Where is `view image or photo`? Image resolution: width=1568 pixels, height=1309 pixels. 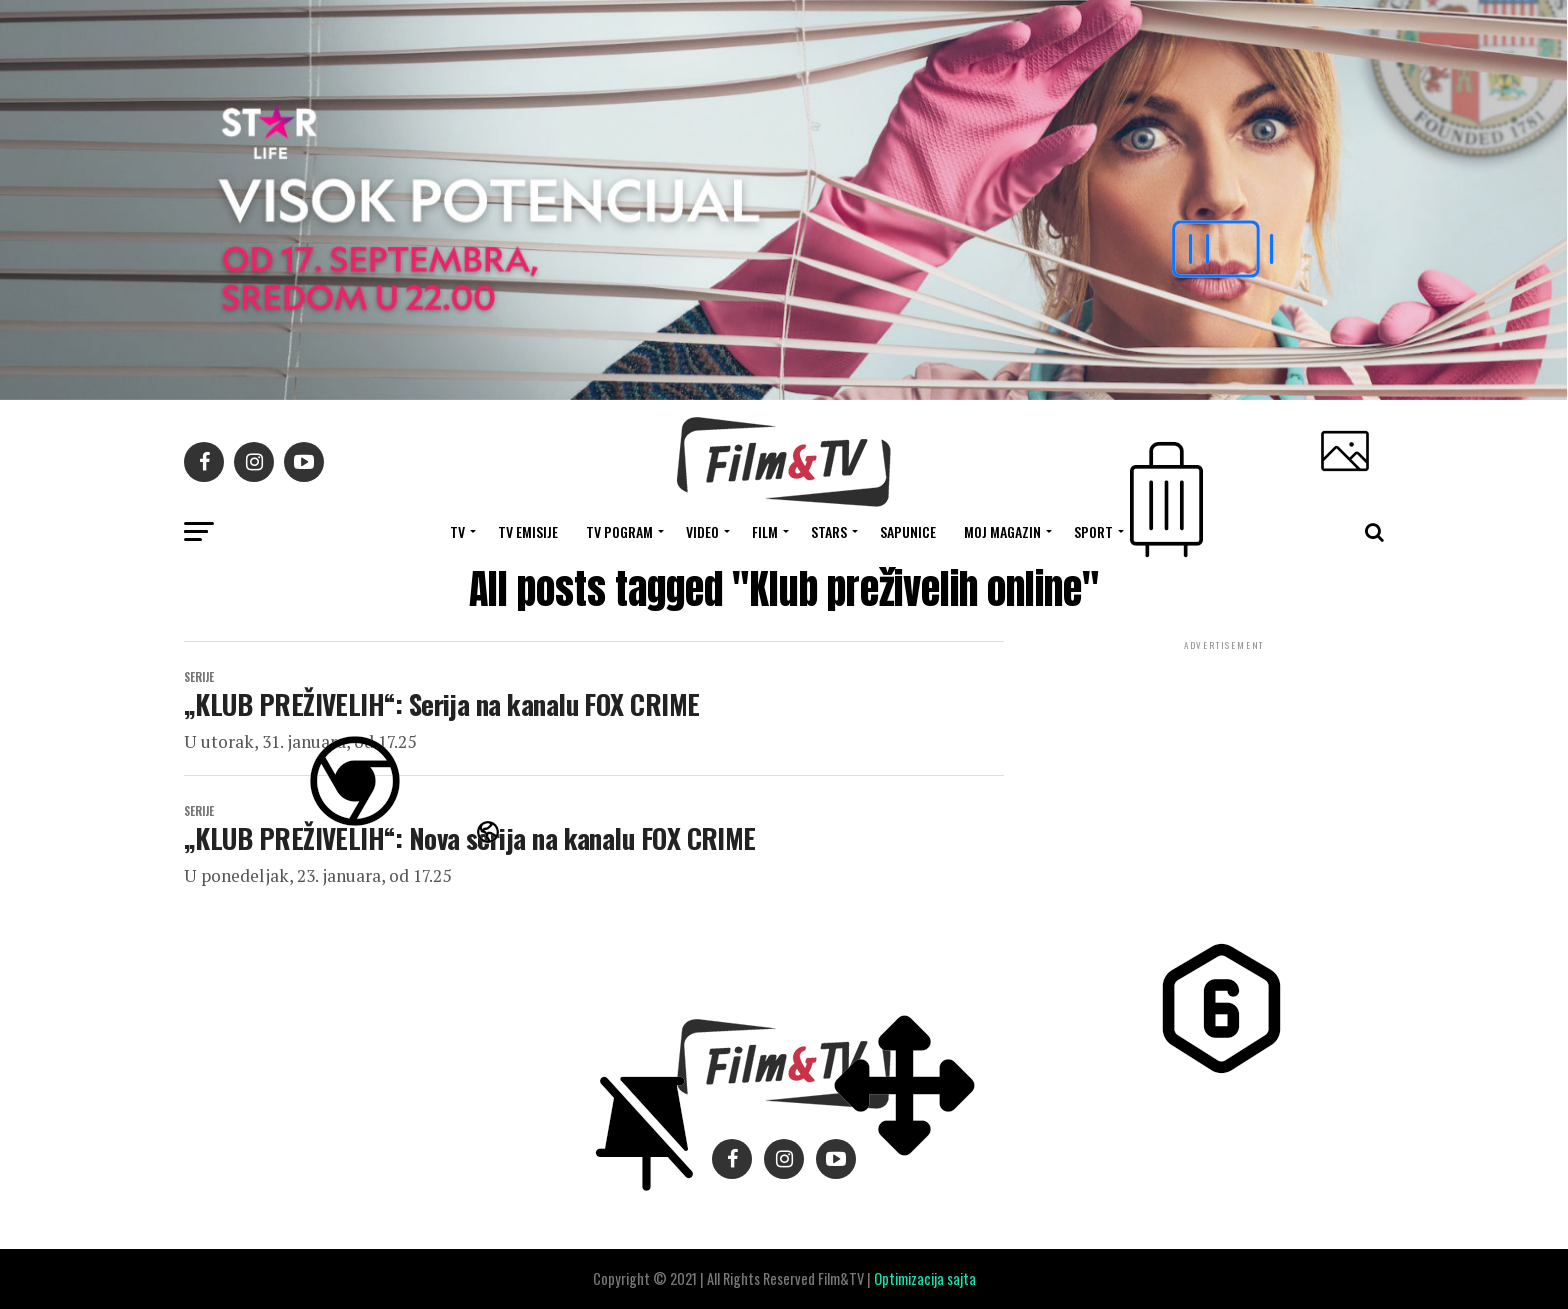
view image or photo is located at coordinates (1345, 451).